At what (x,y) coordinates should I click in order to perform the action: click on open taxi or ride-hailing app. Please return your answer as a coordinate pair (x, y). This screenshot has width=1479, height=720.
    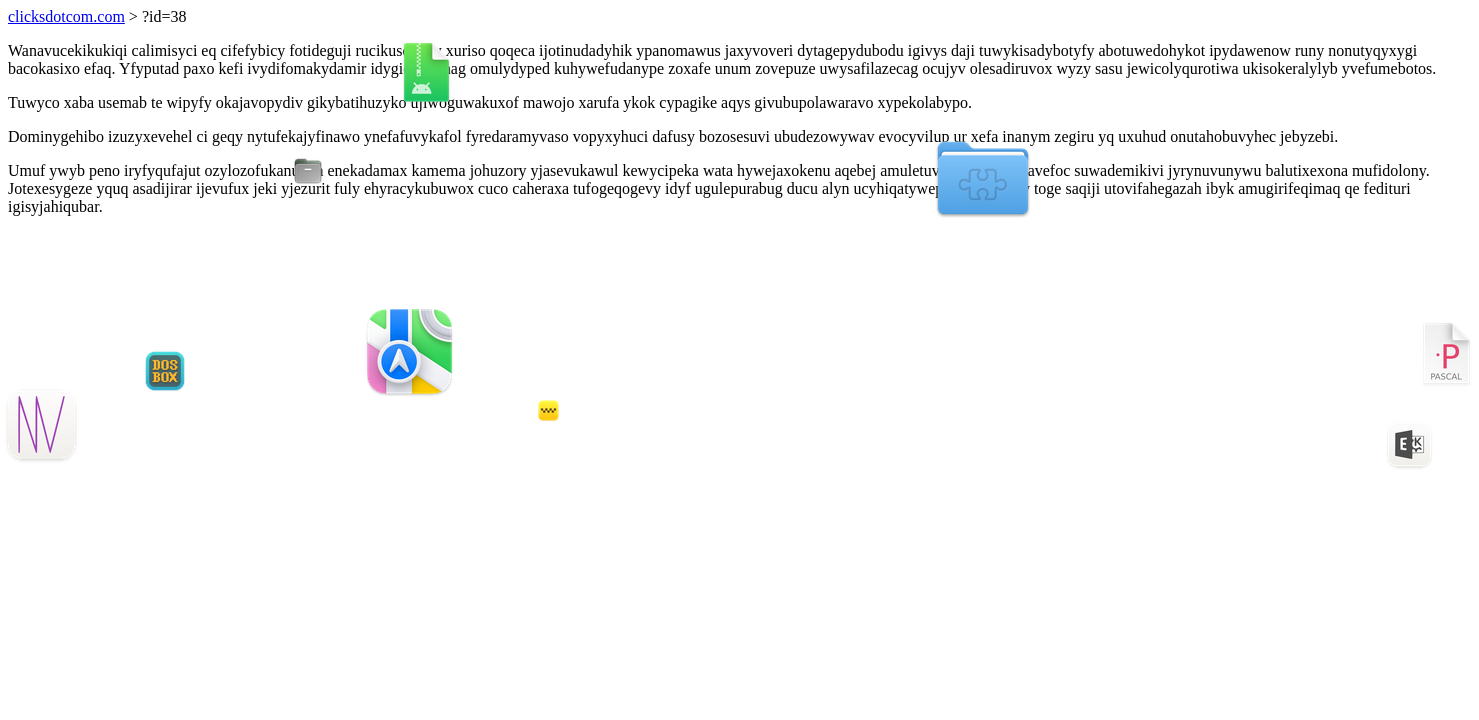
    Looking at the image, I should click on (548, 410).